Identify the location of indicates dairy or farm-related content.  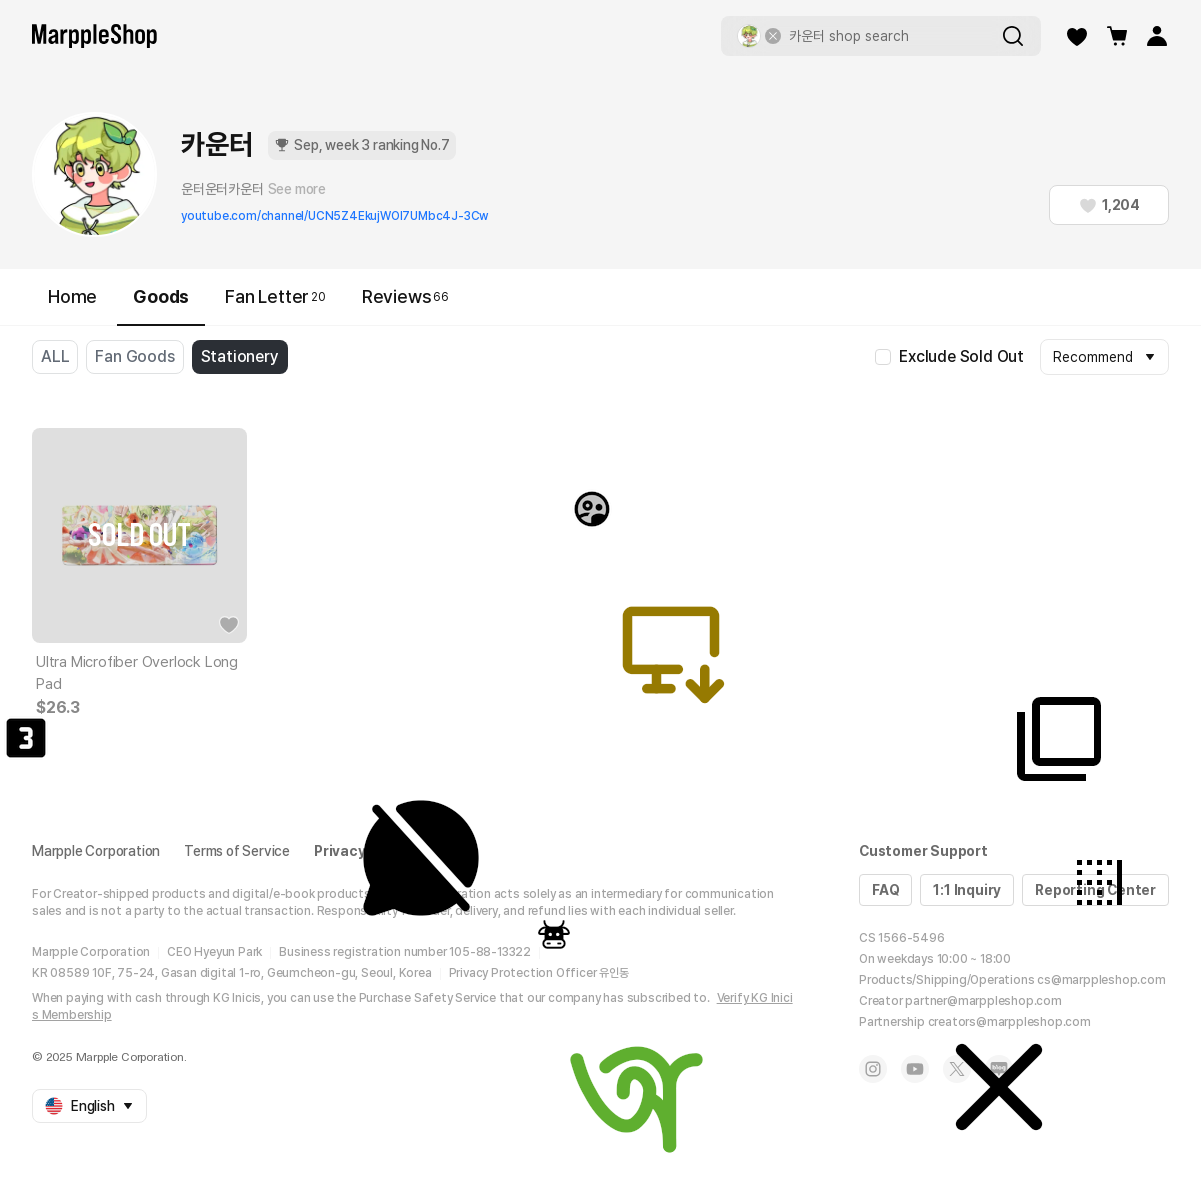
(554, 935).